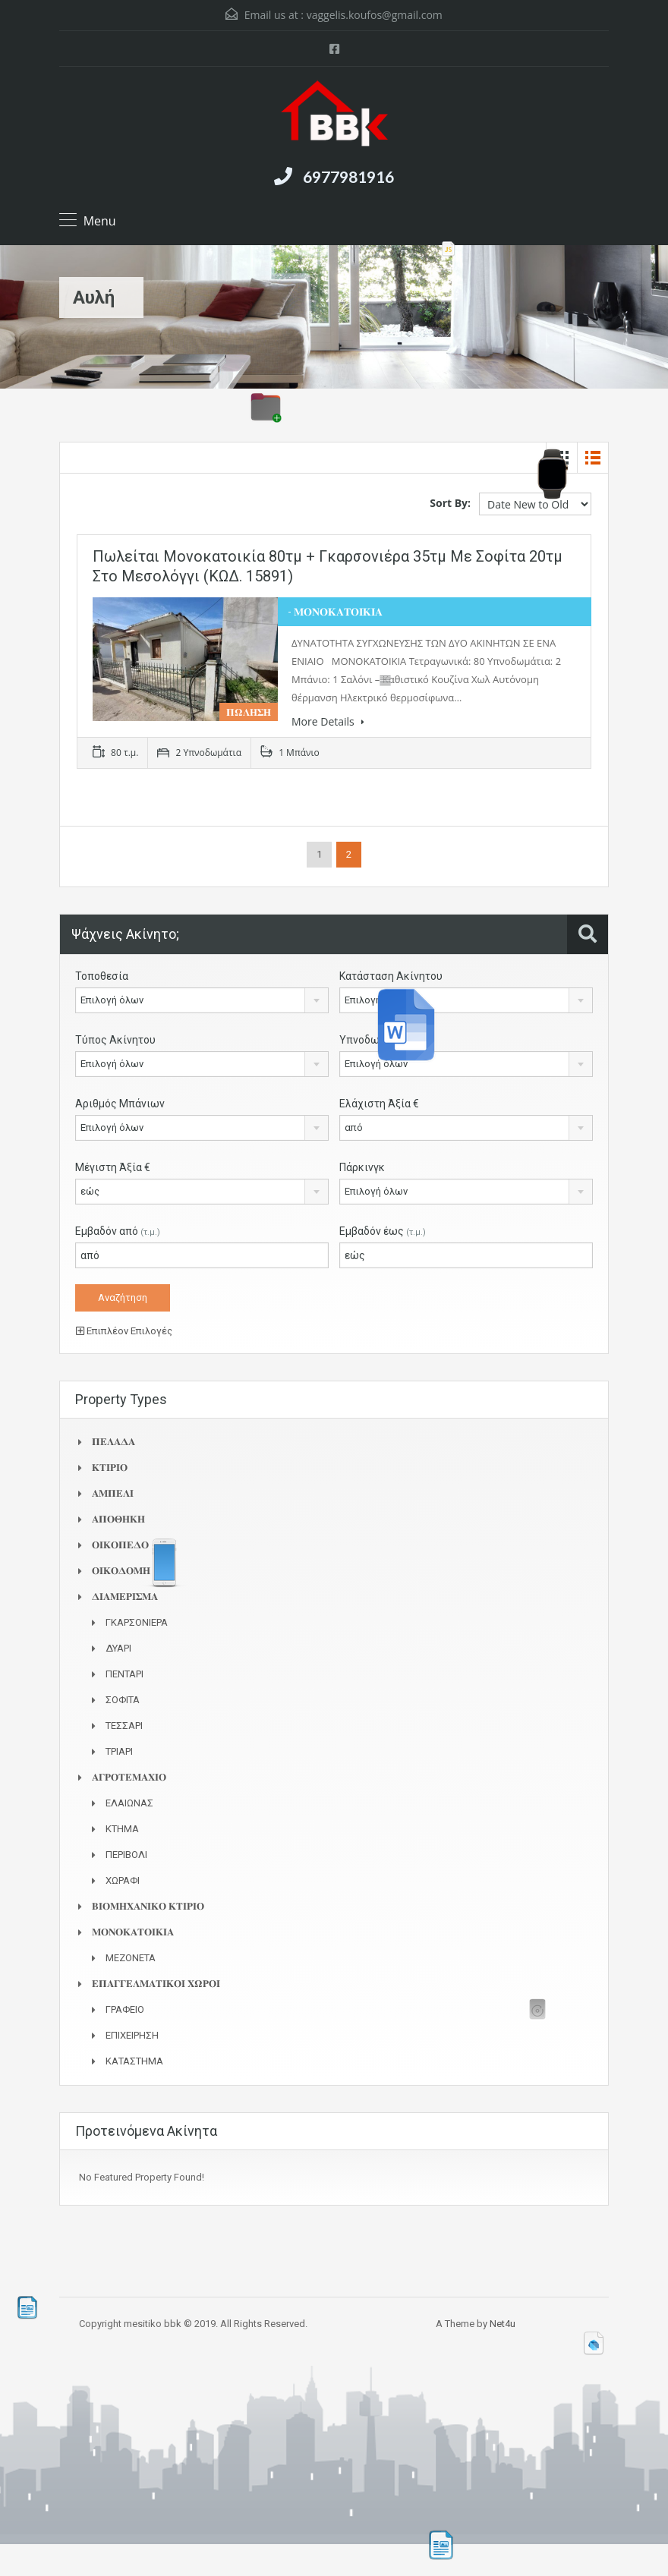  I want to click on dart programming language source file, so click(594, 2343).